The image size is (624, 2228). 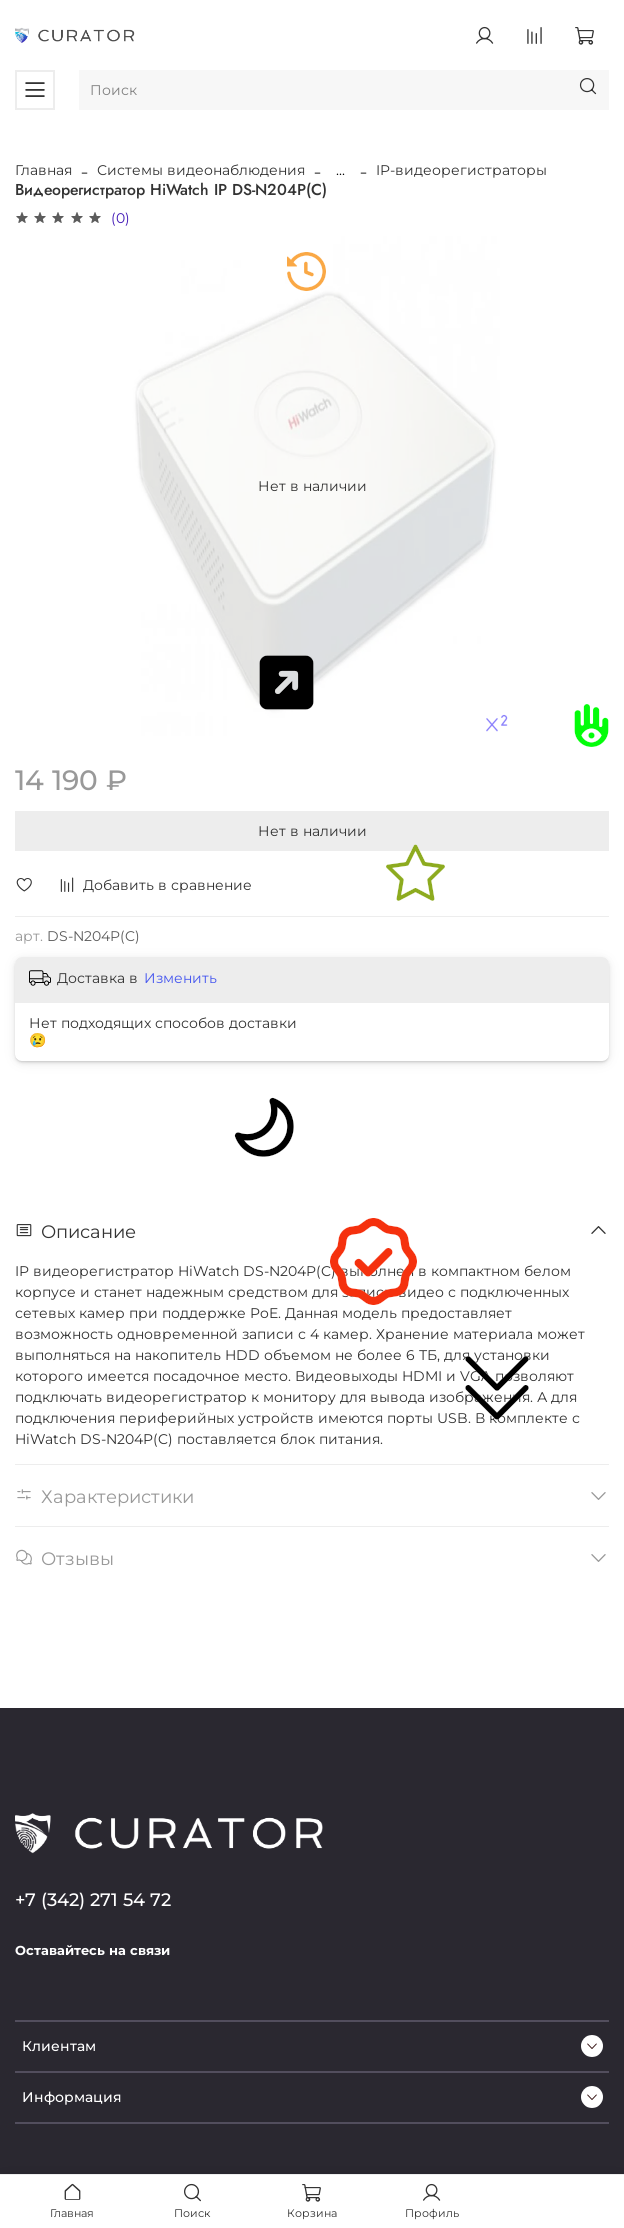 What do you see at coordinates (415, 875) in the screenshot?
I see `add item to favorites` at bounding box center [415, 875].